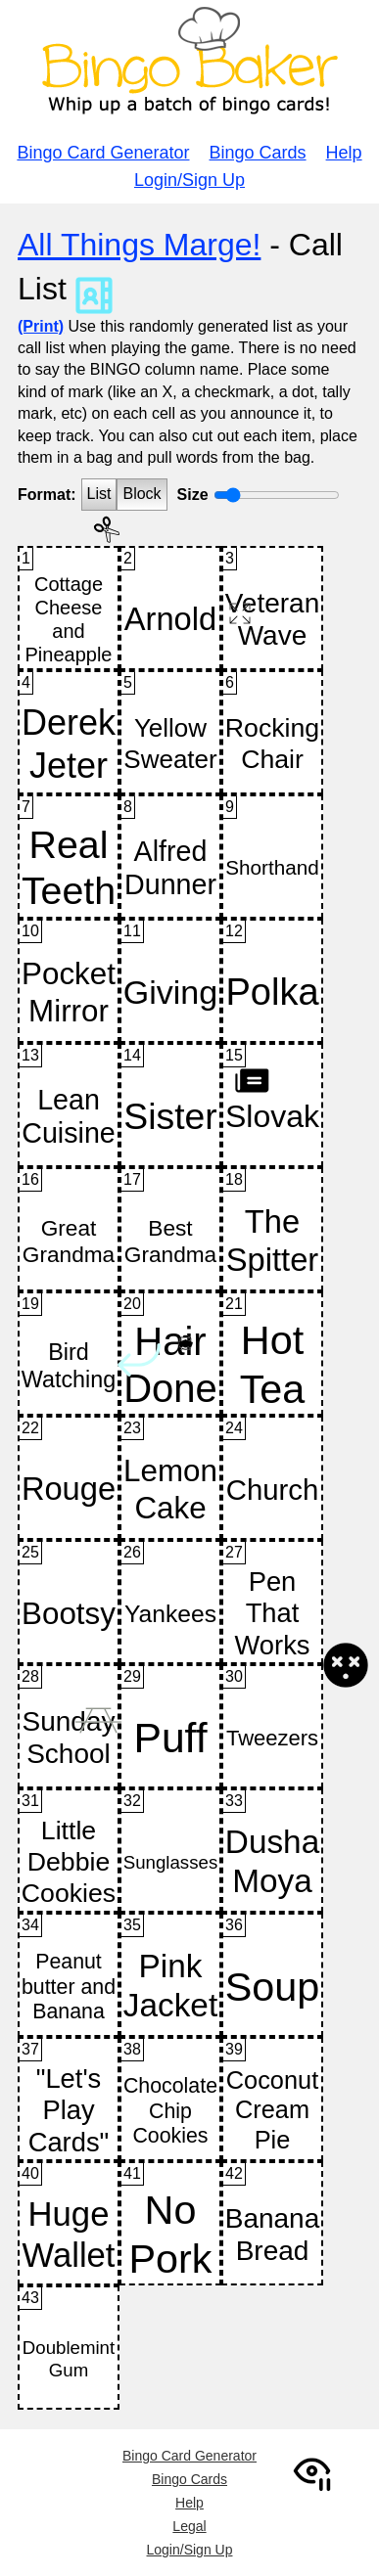 This screenshot has height=2576, width=379. I want to click on view news or articles, so click(253, 1080).